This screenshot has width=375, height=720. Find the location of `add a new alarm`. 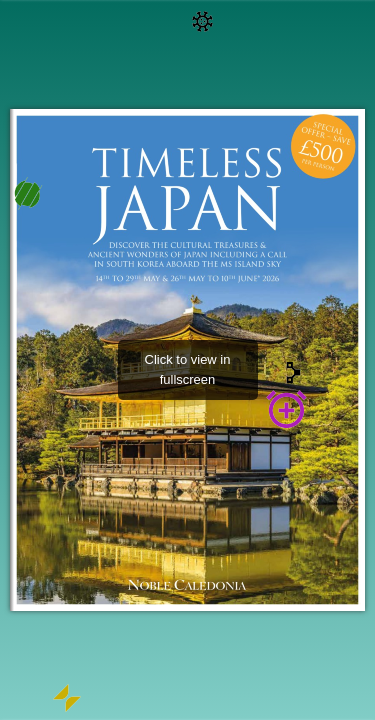

add a new alarm is located at coordinates (286, 408).